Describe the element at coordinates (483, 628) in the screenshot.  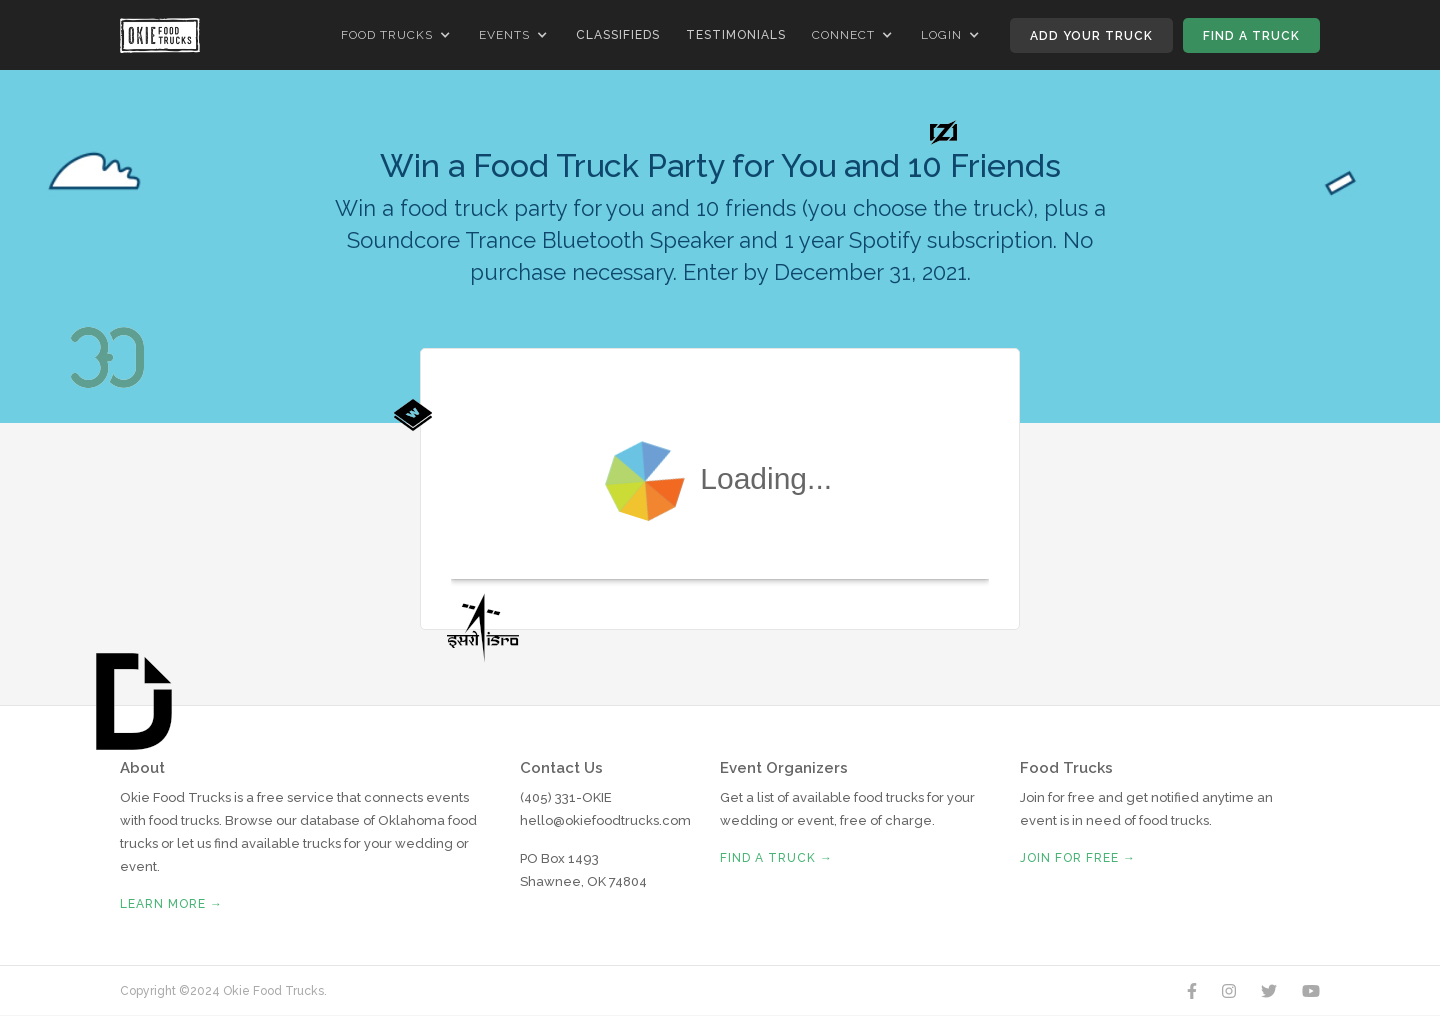
I see `link to ISRO (Indian Space Research Organisation) website` at that location.